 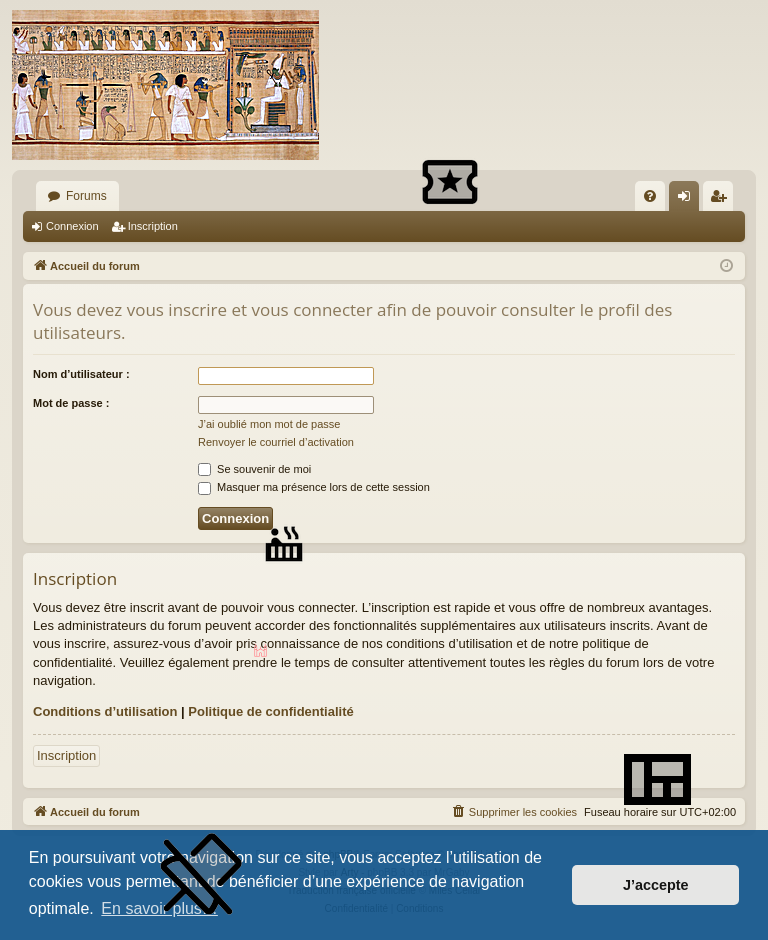 I want to click on view local events or activities, so click(x=450, y=182).